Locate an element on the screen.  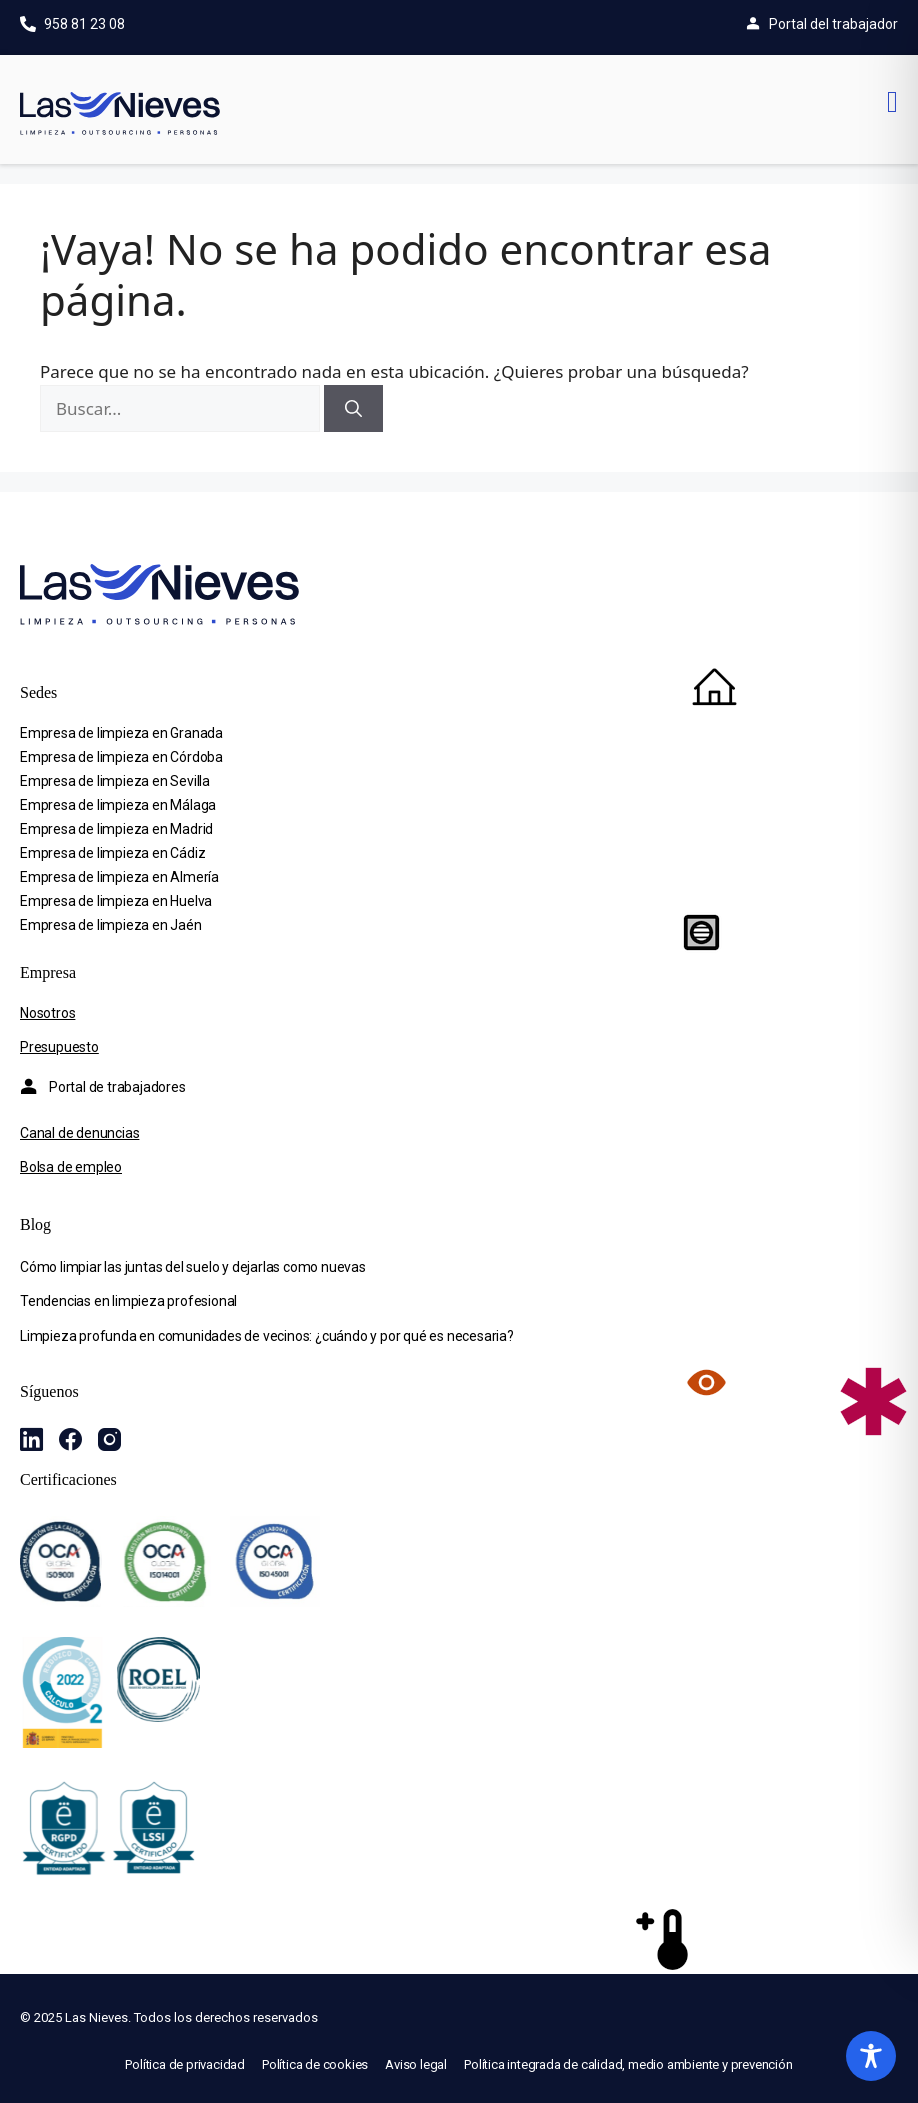
access medical or health-related features is located at coordinates (873, 1401).